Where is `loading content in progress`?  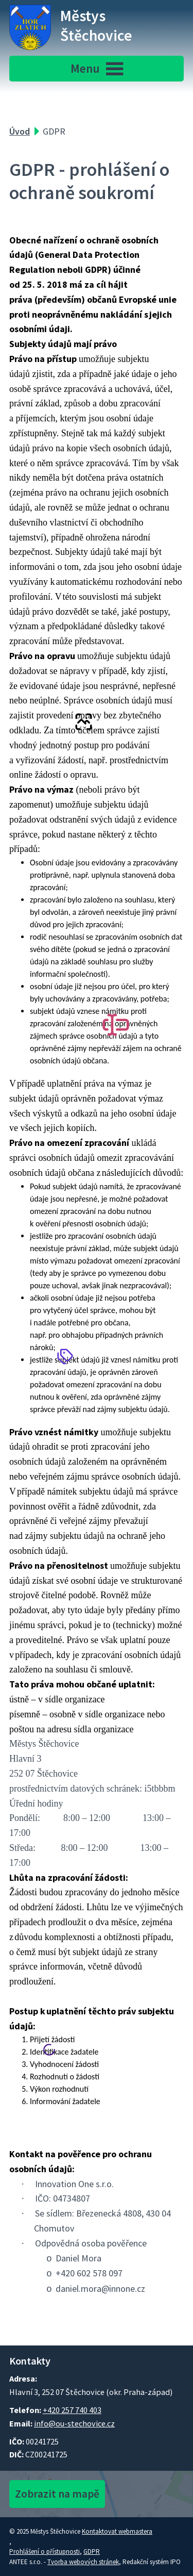
loading content in progress is located at coordinates (49, 2049).